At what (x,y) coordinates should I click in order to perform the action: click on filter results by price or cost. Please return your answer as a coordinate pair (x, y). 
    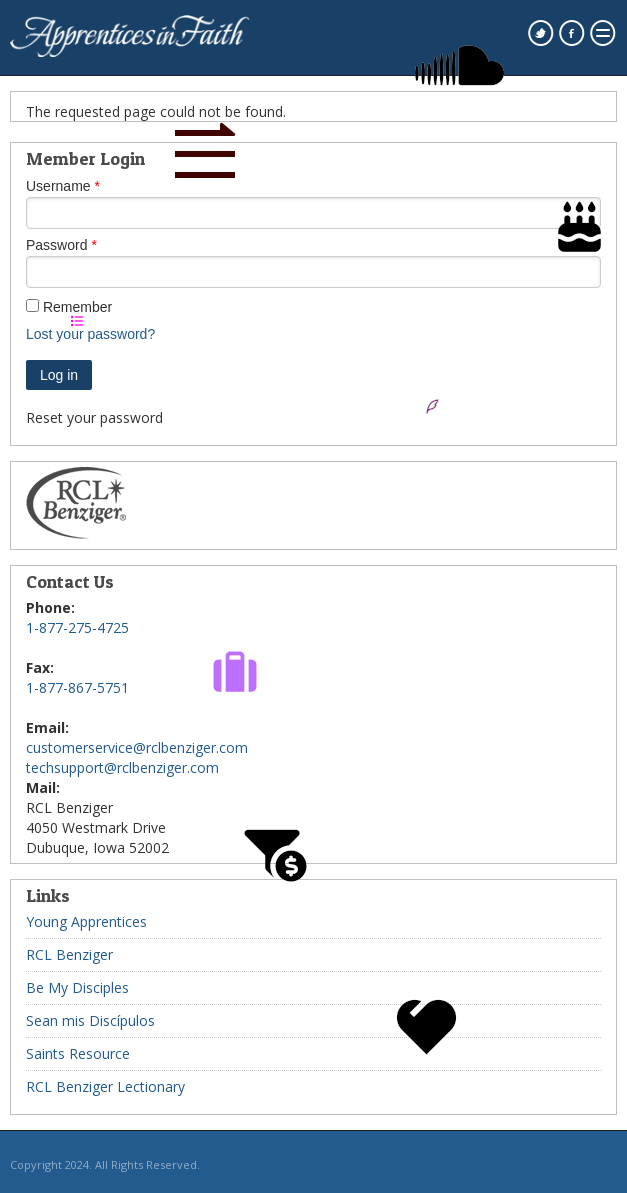
    Looking at the image, I should click on (275, 850).